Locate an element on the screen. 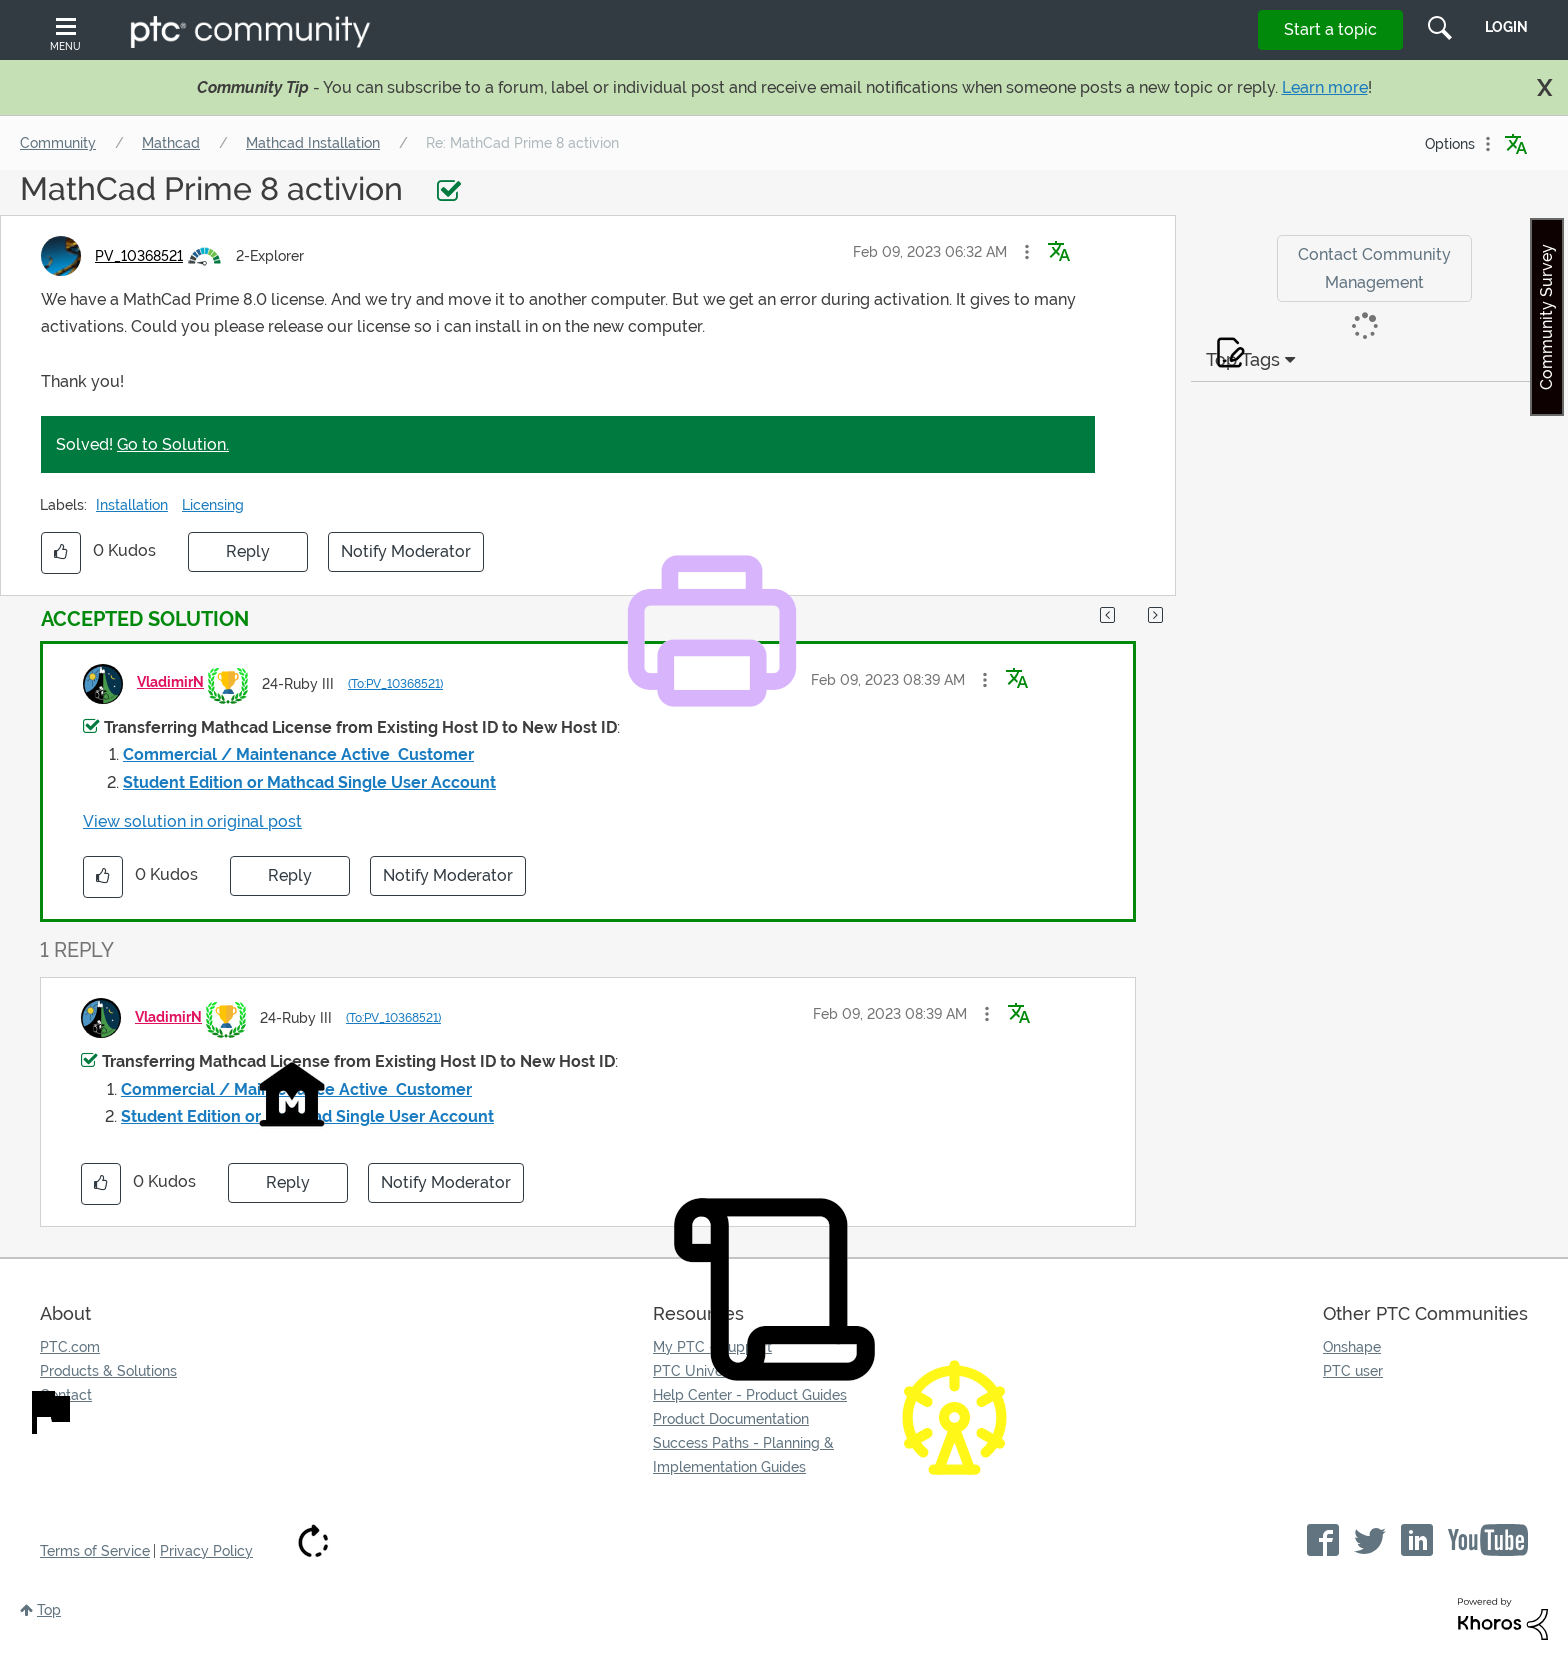 This screenshot has width=1568, height=1660. view nearby museums on the map is located at coordinates (292, 1094).